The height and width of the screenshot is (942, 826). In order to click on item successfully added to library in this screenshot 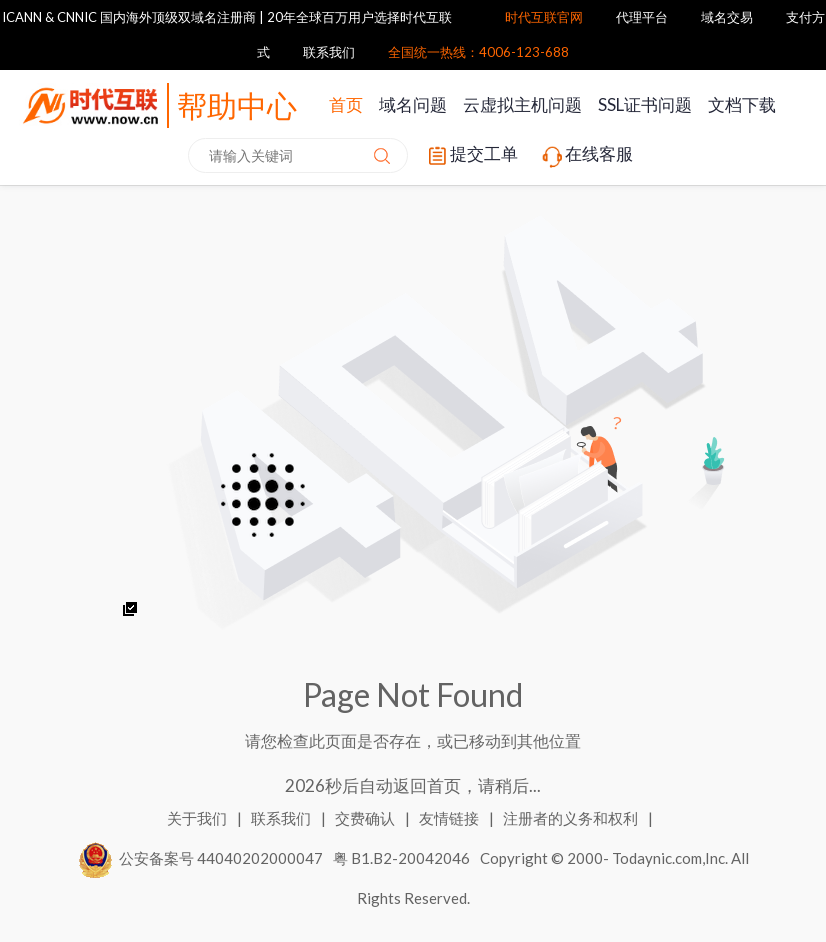, I will do `click(130, 609)`.